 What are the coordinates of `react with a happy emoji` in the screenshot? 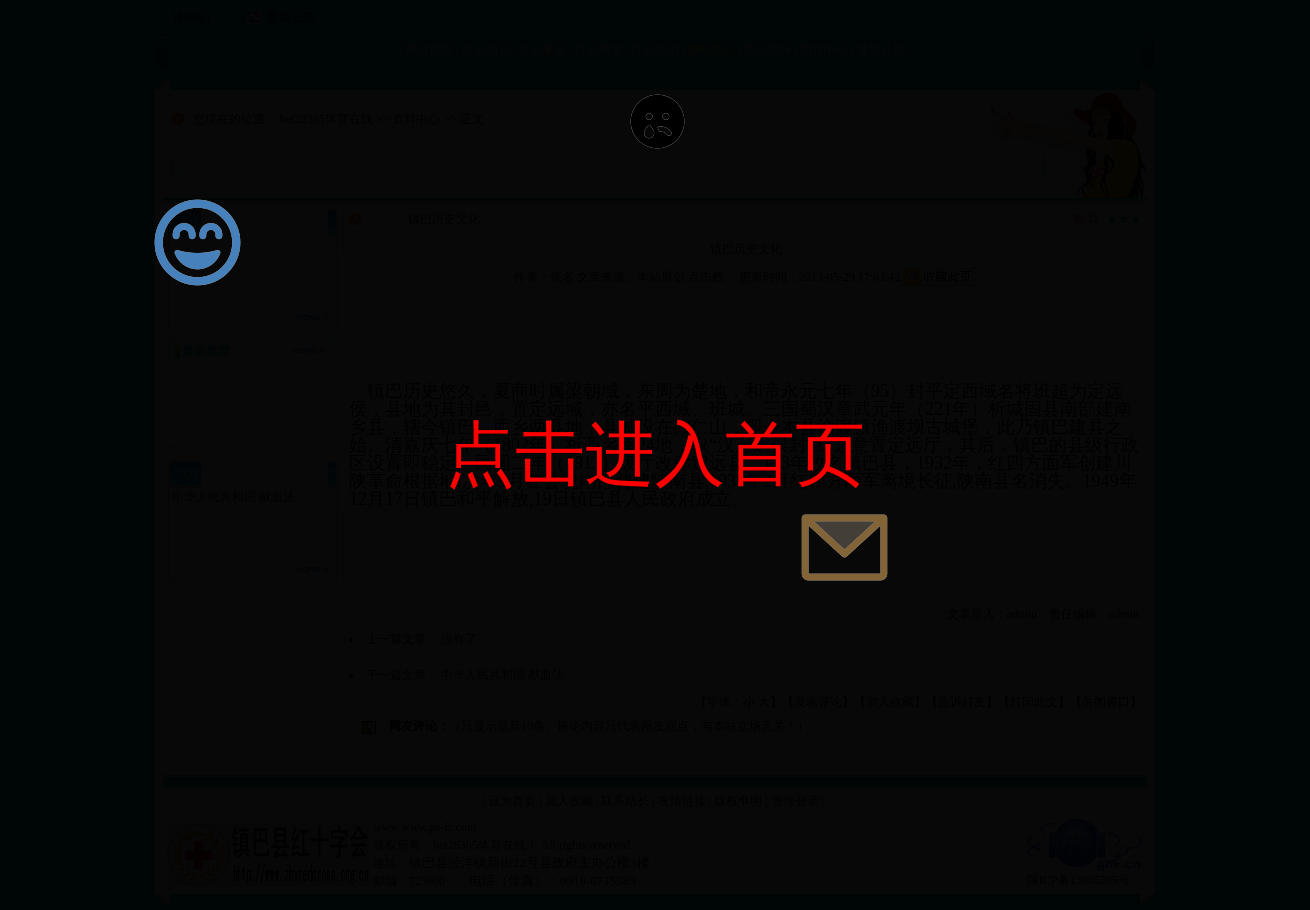 It's located at (197, 242).